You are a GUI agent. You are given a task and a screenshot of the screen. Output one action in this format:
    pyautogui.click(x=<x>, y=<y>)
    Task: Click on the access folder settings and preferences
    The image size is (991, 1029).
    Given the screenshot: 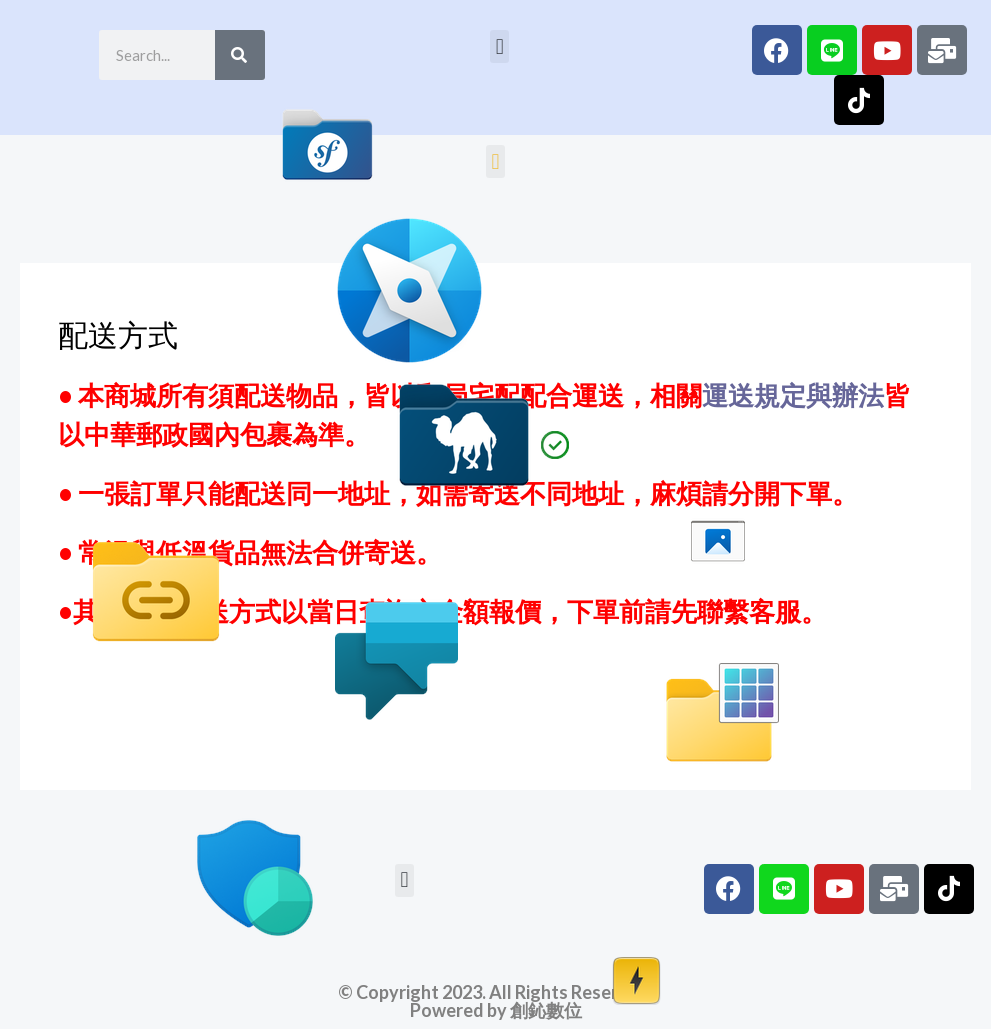 What is the action you would take?
    pyautogui.click(x=719, y=723)
    